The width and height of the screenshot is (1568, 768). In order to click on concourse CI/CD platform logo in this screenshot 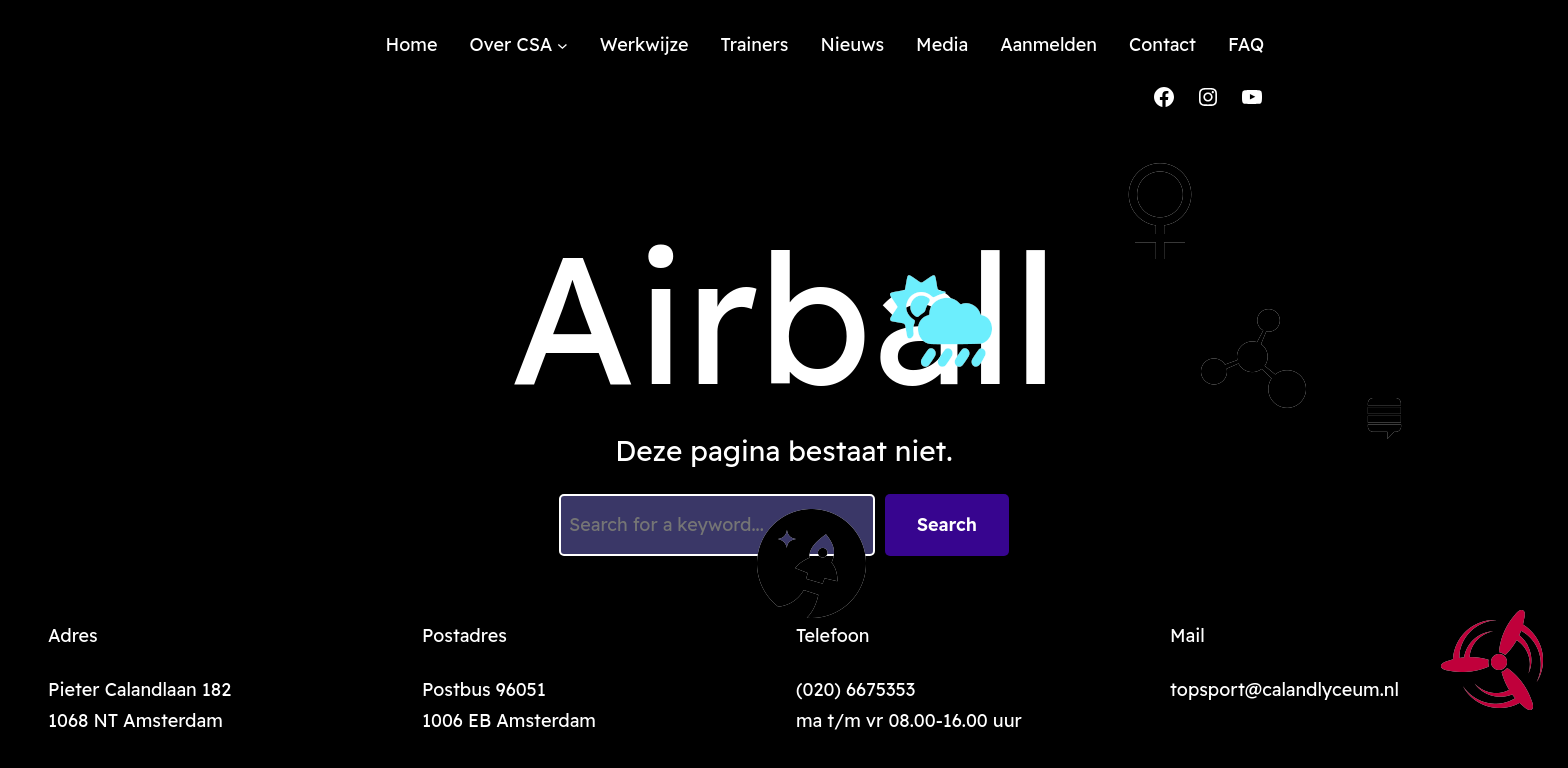, I will do `click(1492, 660)`.